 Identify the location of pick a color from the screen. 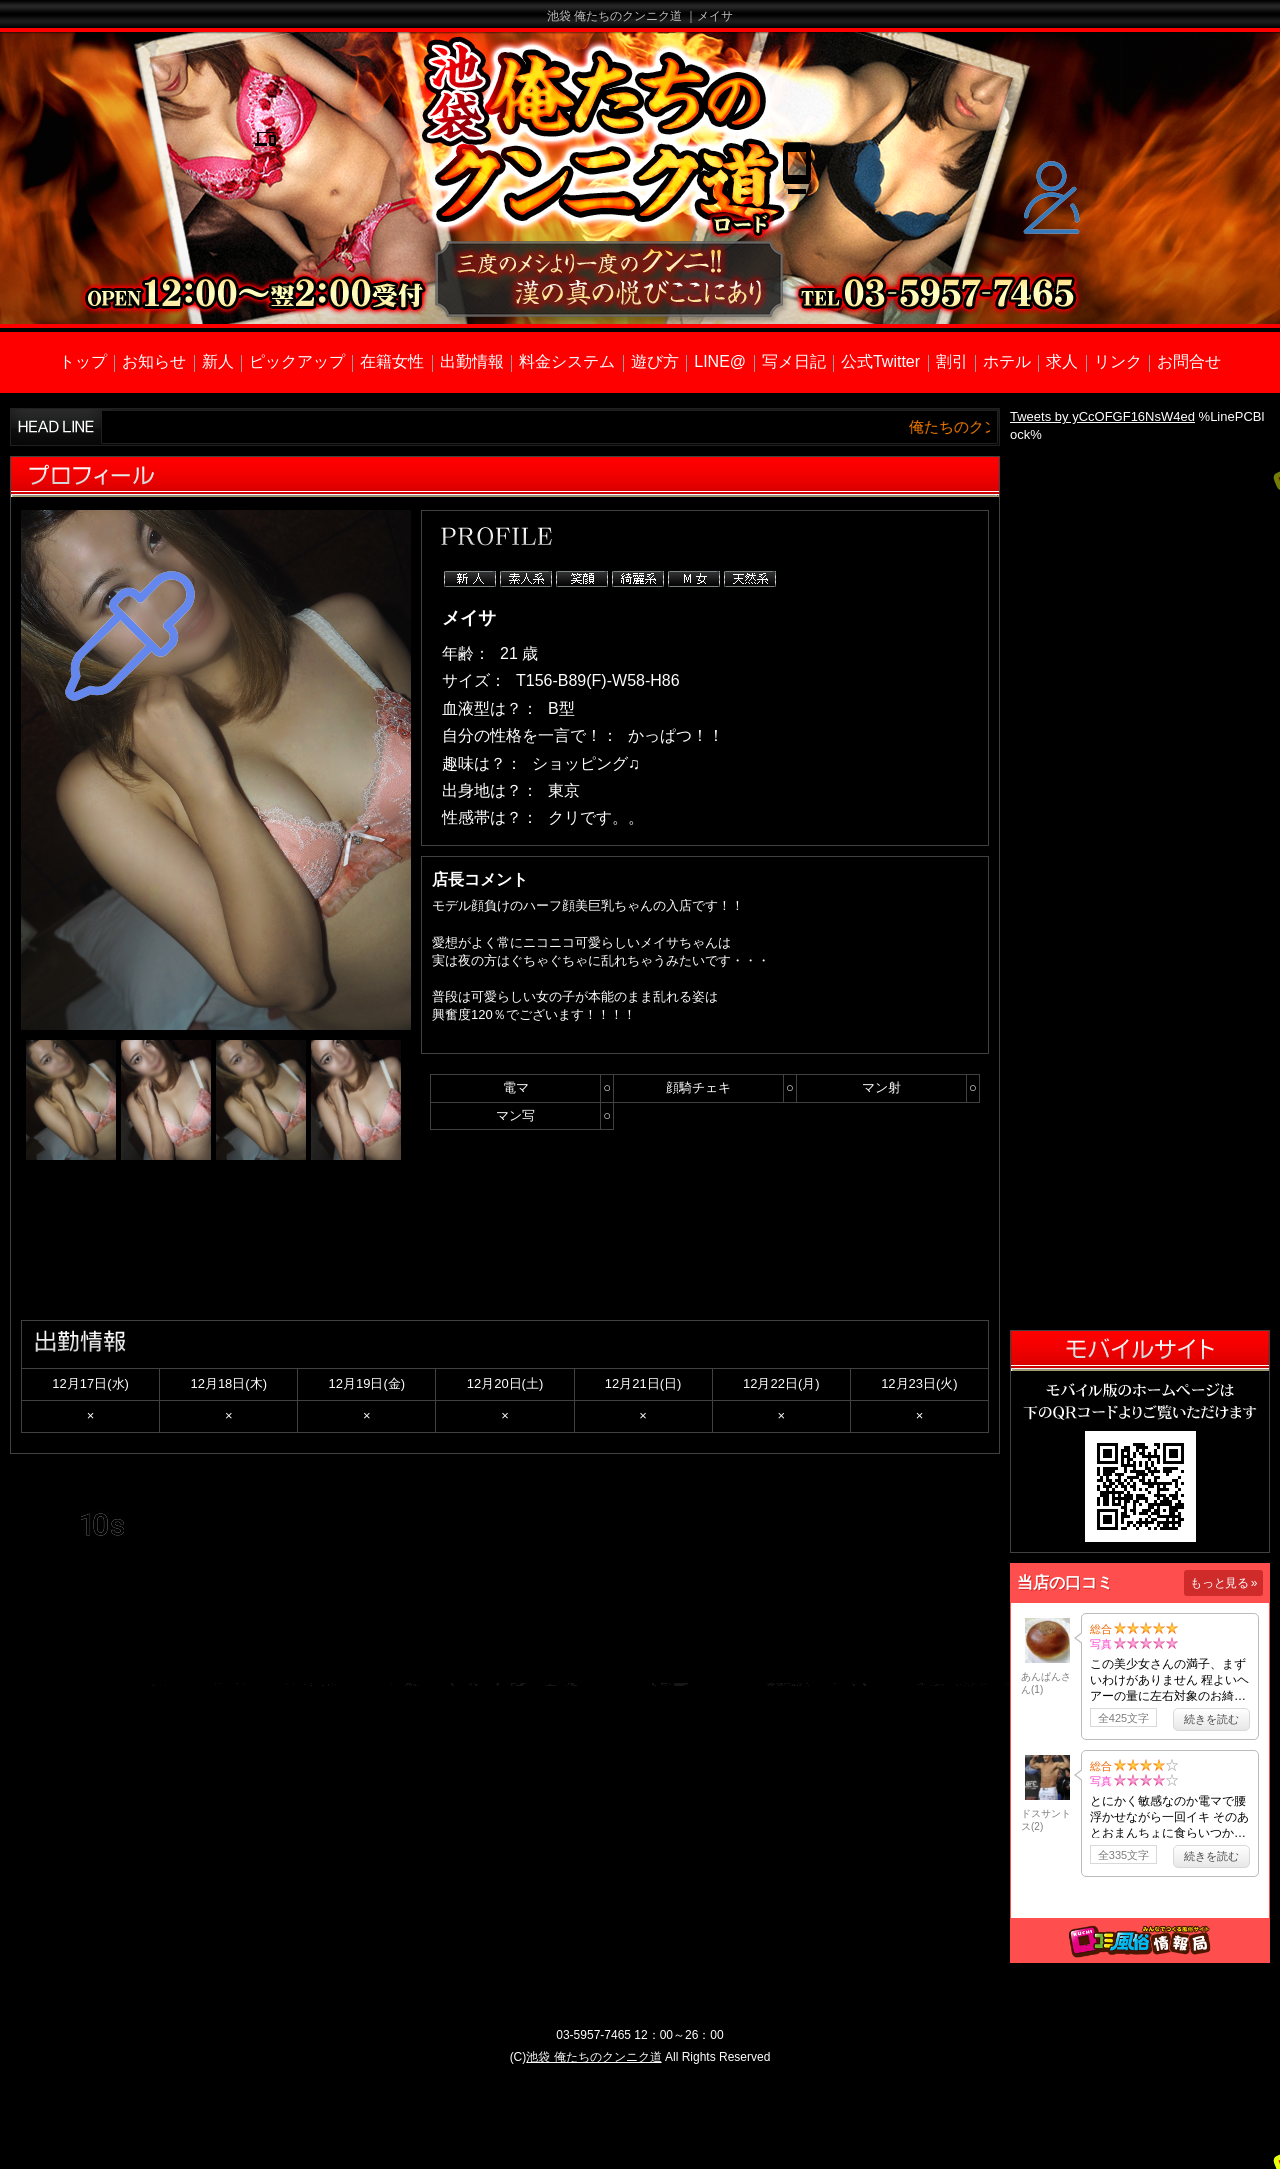
(130, 636).